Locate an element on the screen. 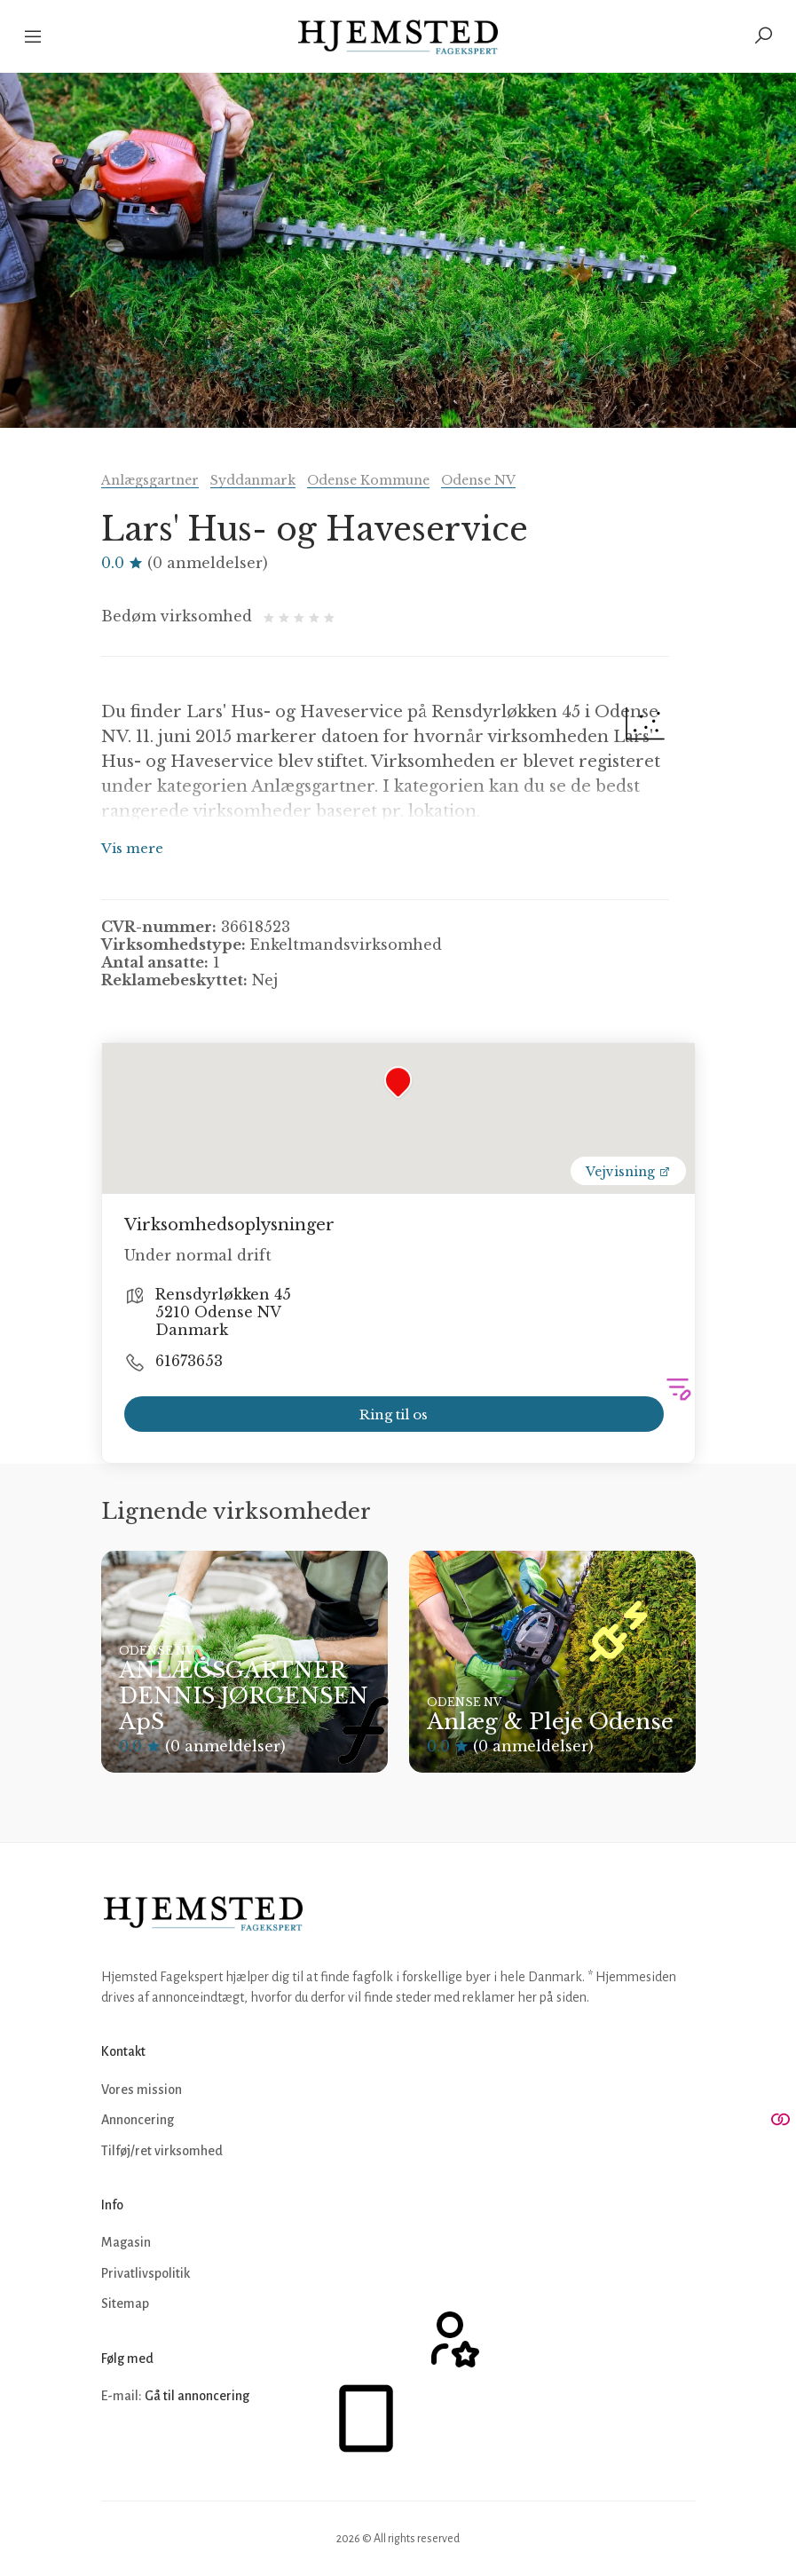 This screenshot has width=796, height=2576. view connections or relationships between items is located at coordinates (780, 2119).